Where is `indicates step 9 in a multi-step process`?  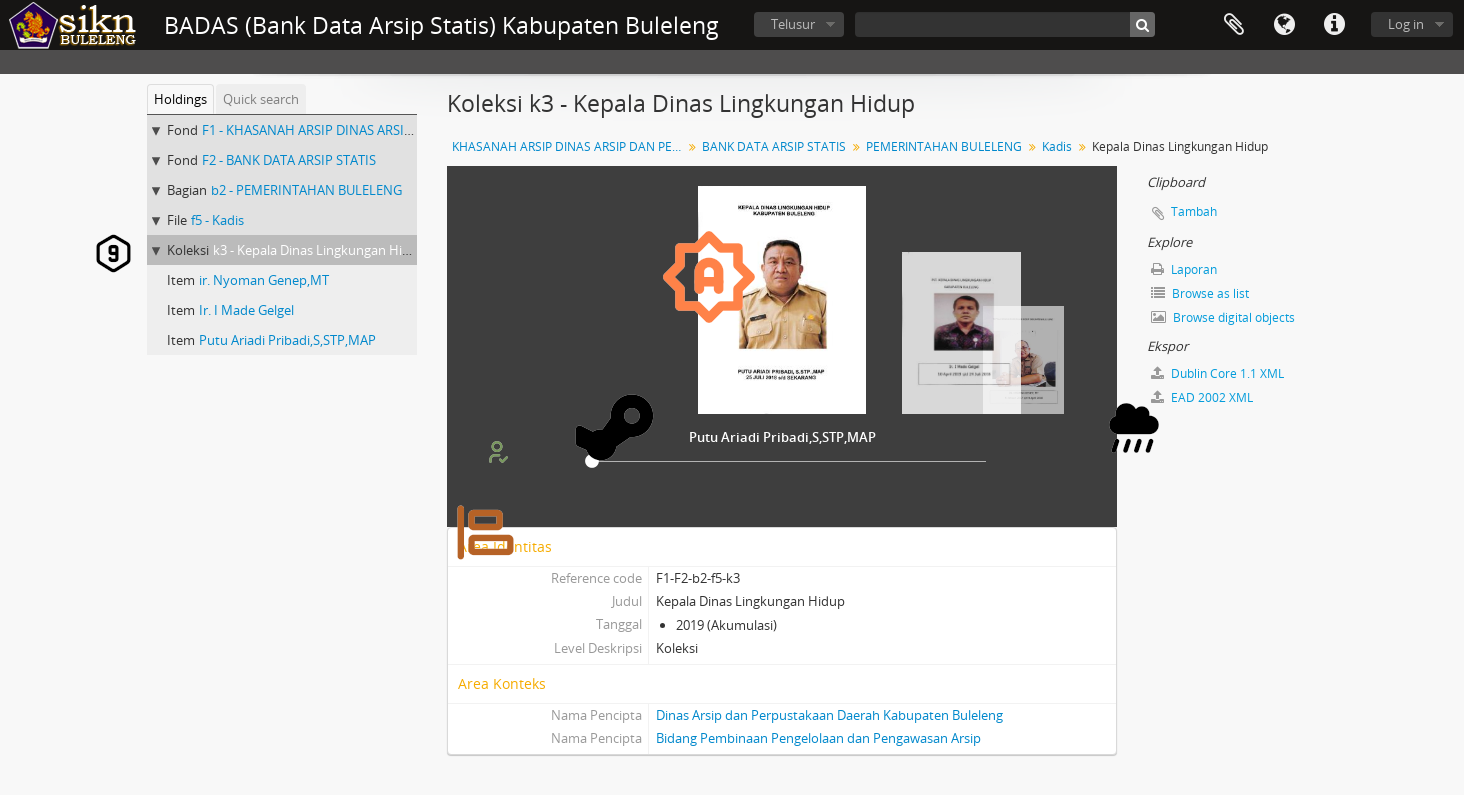
indicates step 9 in a multi-step process is located at coordinates (113, 253).